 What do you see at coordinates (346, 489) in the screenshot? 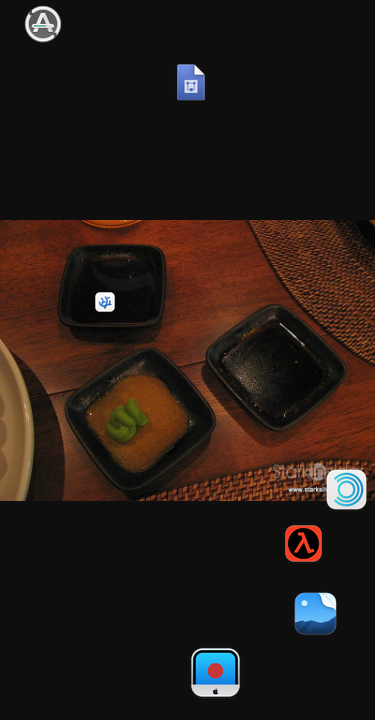
I see `open alvr virtual reality streaming app` at bounding box center [346, 489].